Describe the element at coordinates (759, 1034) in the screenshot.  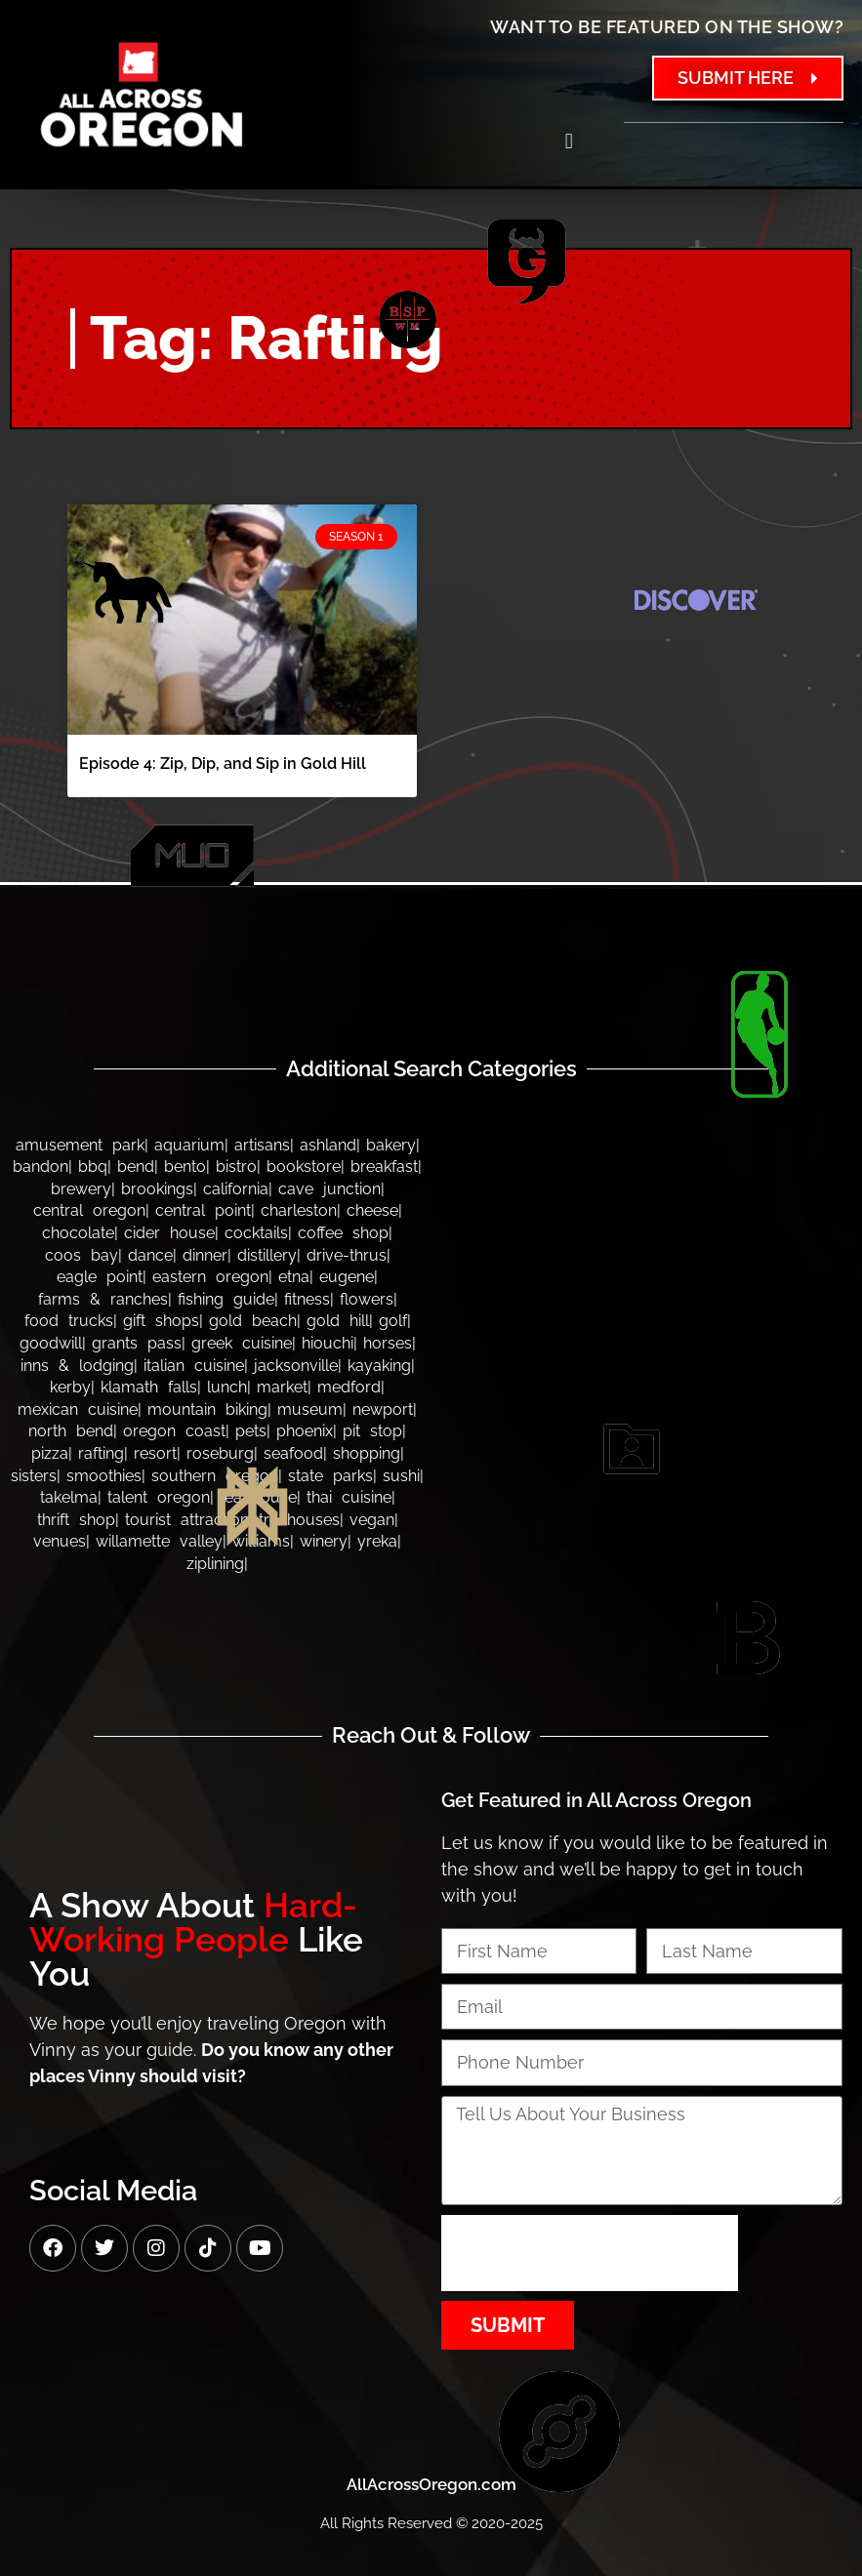
I see `open the NBA app` at that location.